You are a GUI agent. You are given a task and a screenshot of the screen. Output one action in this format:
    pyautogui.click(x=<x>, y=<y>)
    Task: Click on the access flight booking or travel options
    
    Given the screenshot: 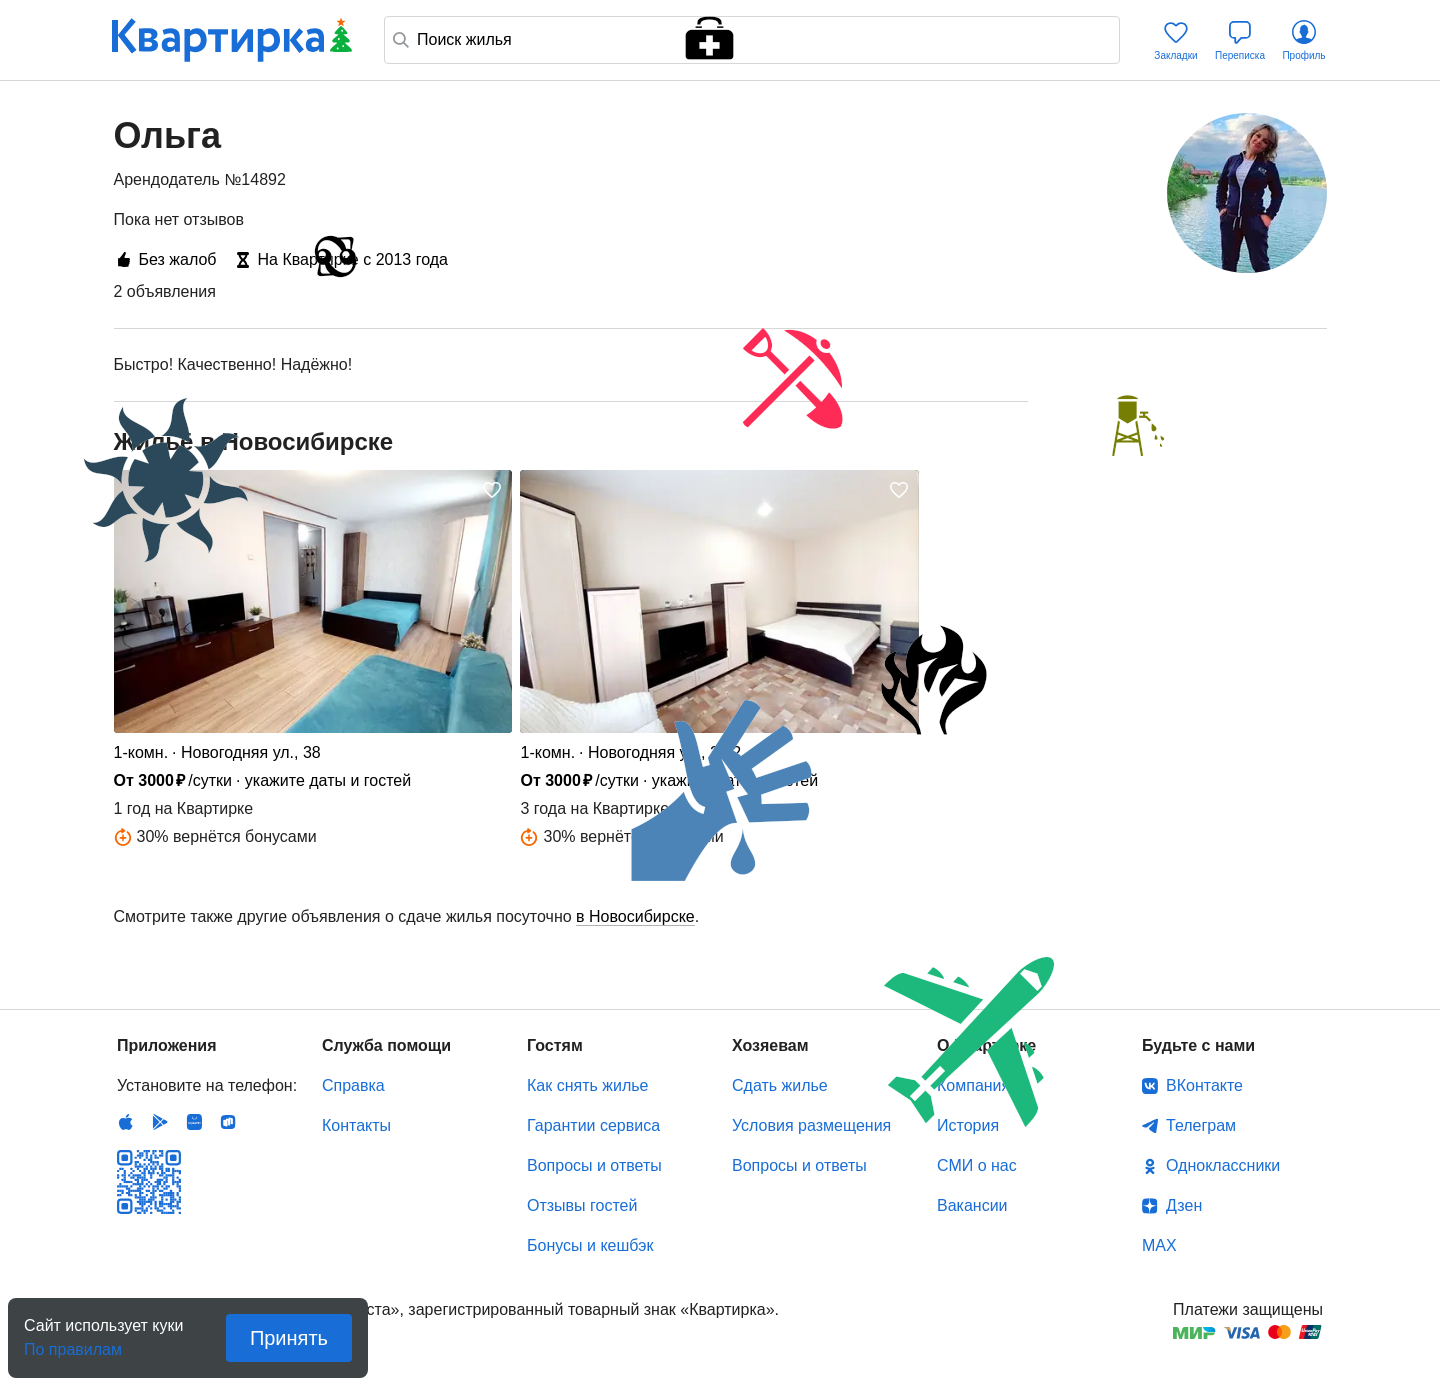 What is the action you would take?
    pyautogui.click(x=966, y=1044)
    